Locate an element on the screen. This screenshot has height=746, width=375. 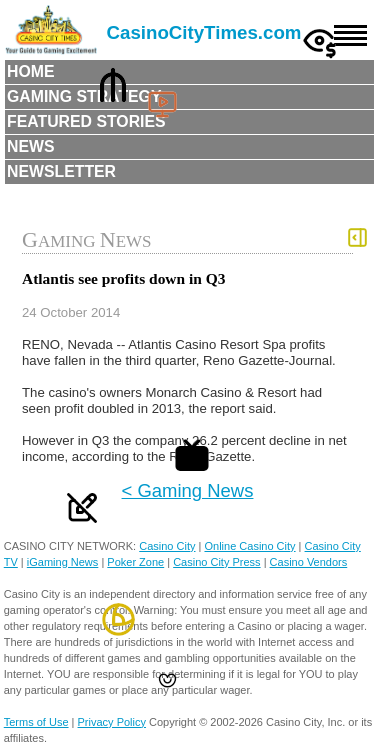
editing is disabled or unavailable is located at coordinates (82, 508).